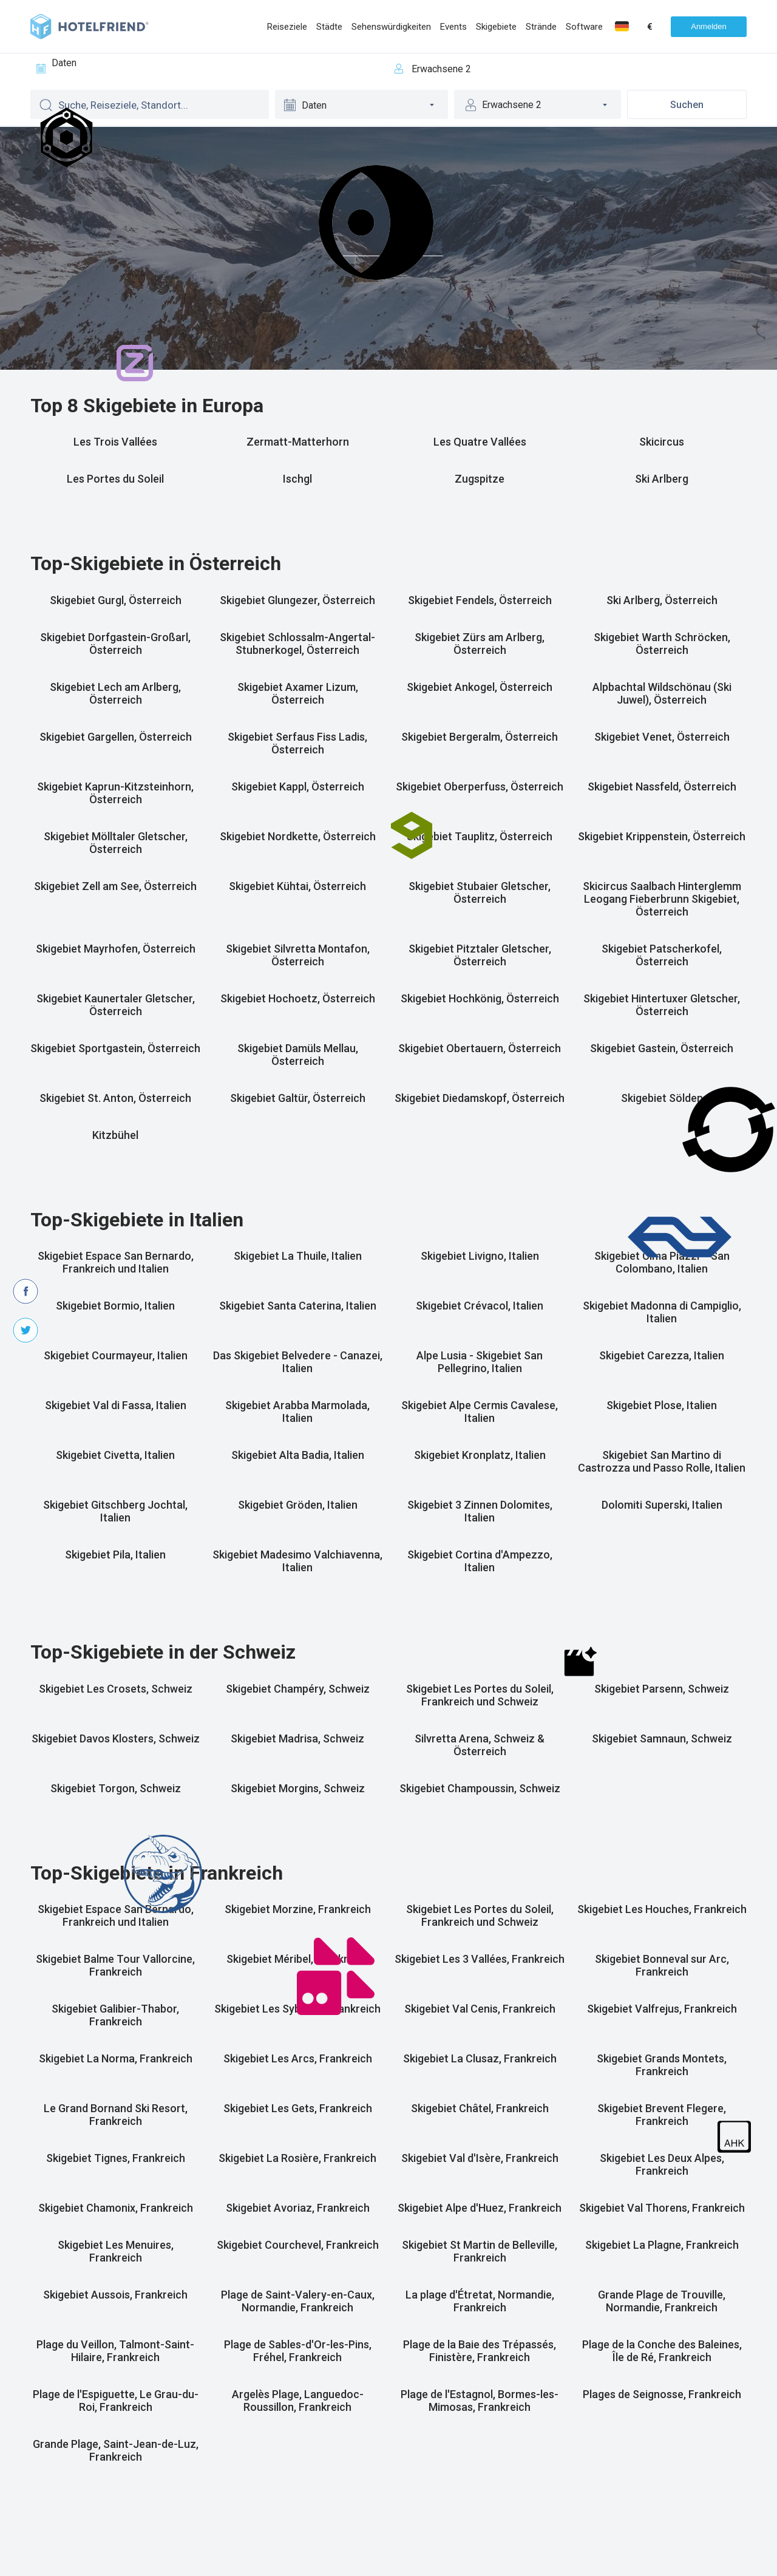 The height and width of the screenshot is (2576, 777). I want to click on libuv library logo, so click(163, 1874).